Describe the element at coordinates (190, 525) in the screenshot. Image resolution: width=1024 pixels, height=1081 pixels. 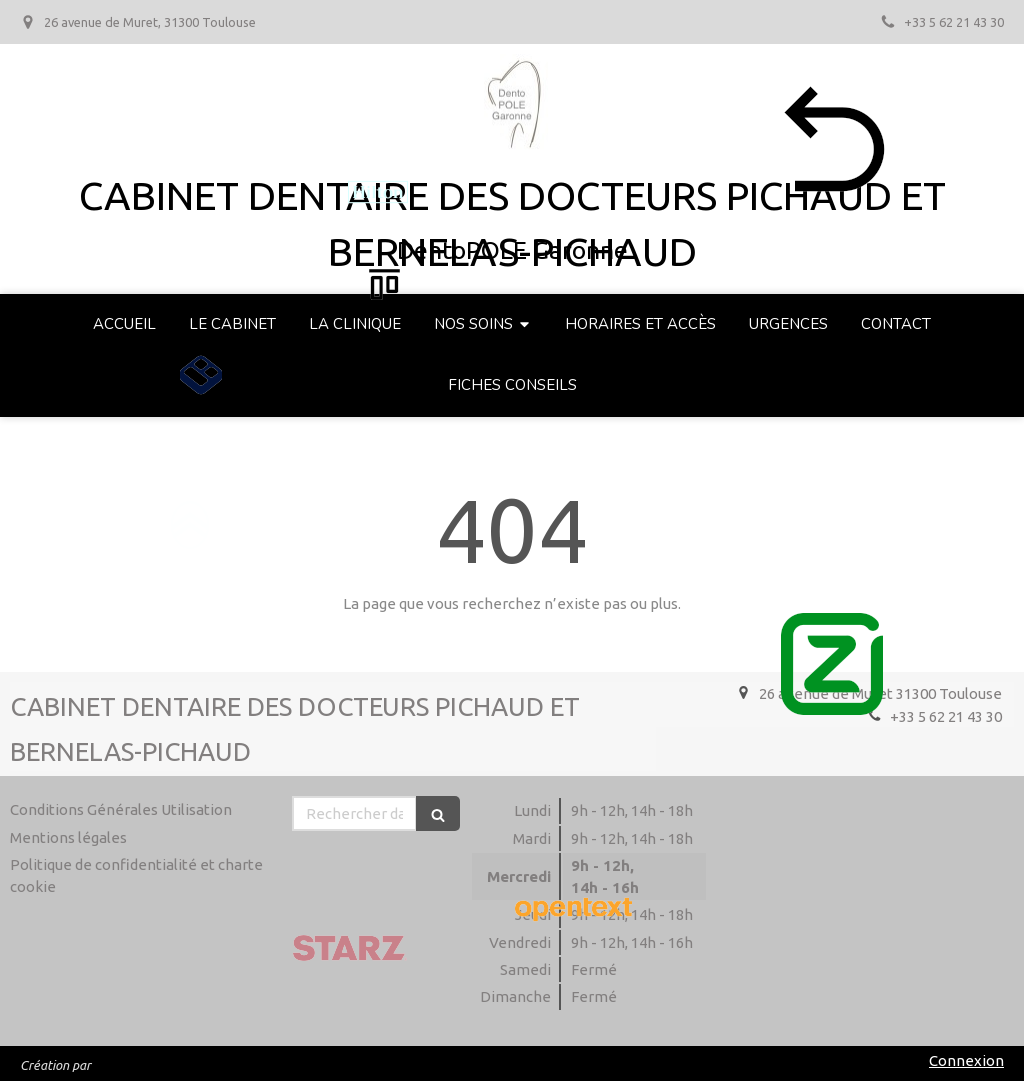
I see `citroën brand logo` at that location.